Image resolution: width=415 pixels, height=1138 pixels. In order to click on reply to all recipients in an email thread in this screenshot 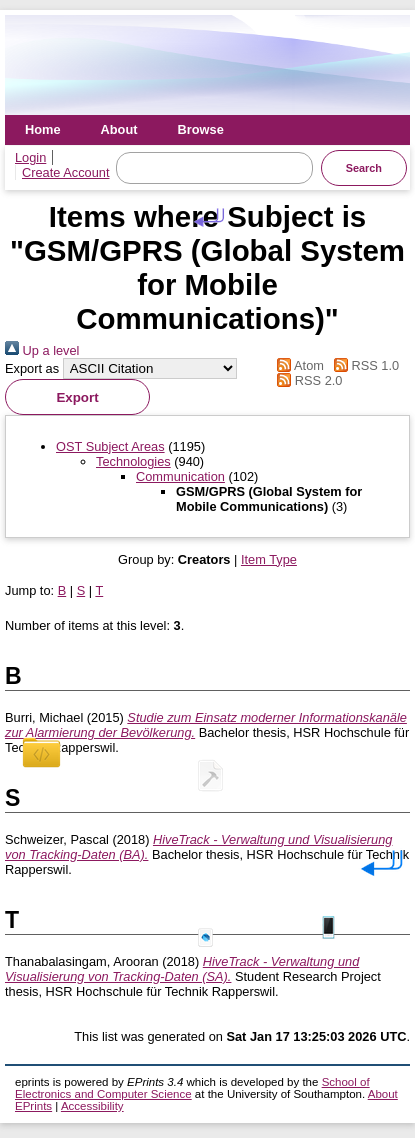, I will do `click(381, 863)`.